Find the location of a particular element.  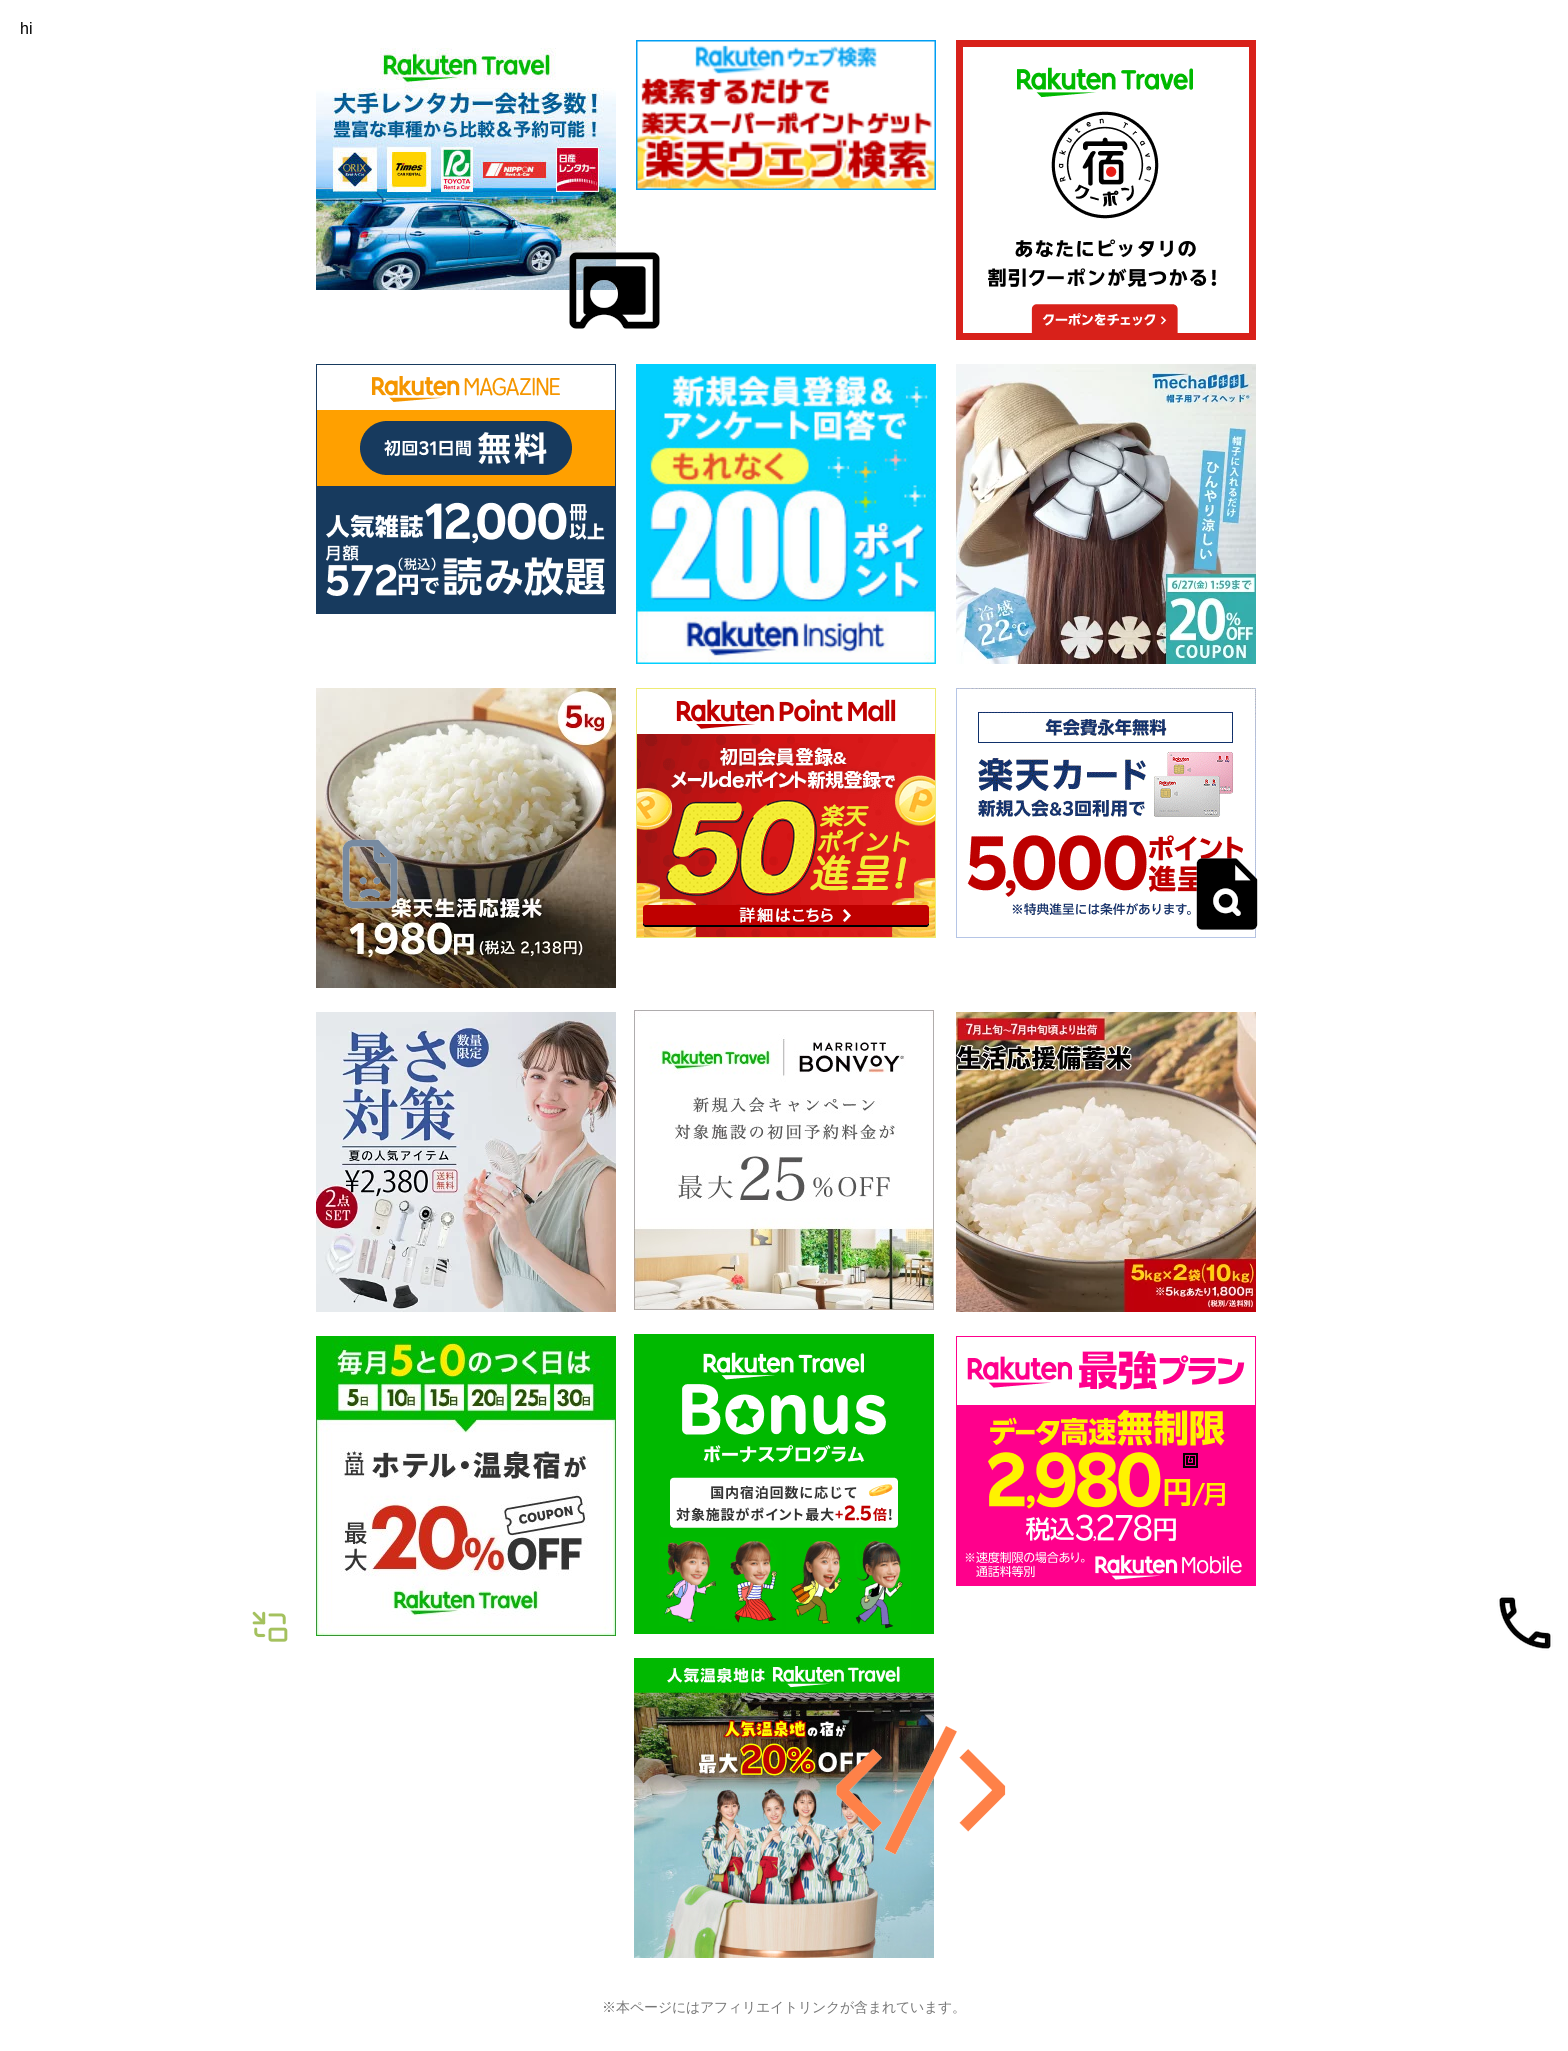

file not found or missing document is located at coordinates (370, 874).